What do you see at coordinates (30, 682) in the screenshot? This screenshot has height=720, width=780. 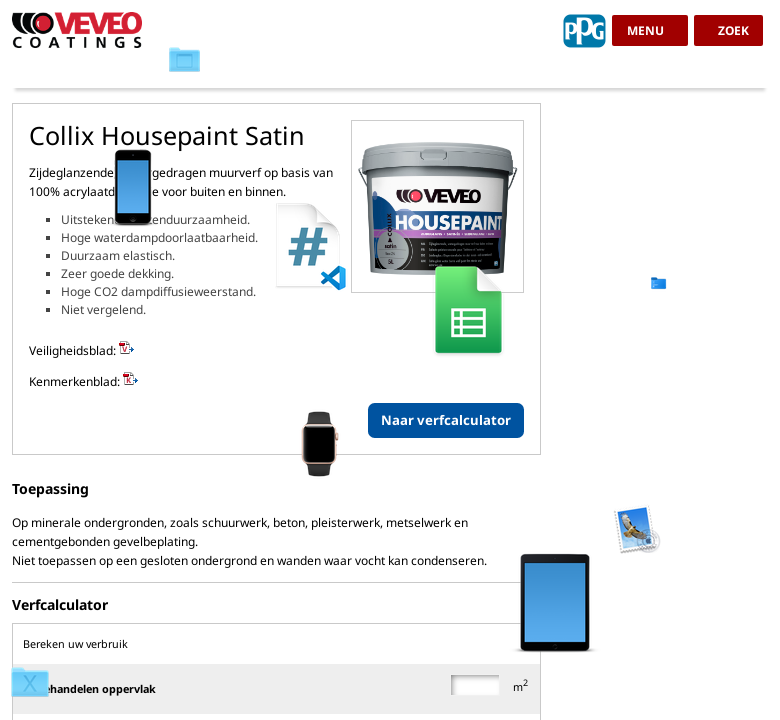 I see `access macos system folder` at bounding box center [30, 682].